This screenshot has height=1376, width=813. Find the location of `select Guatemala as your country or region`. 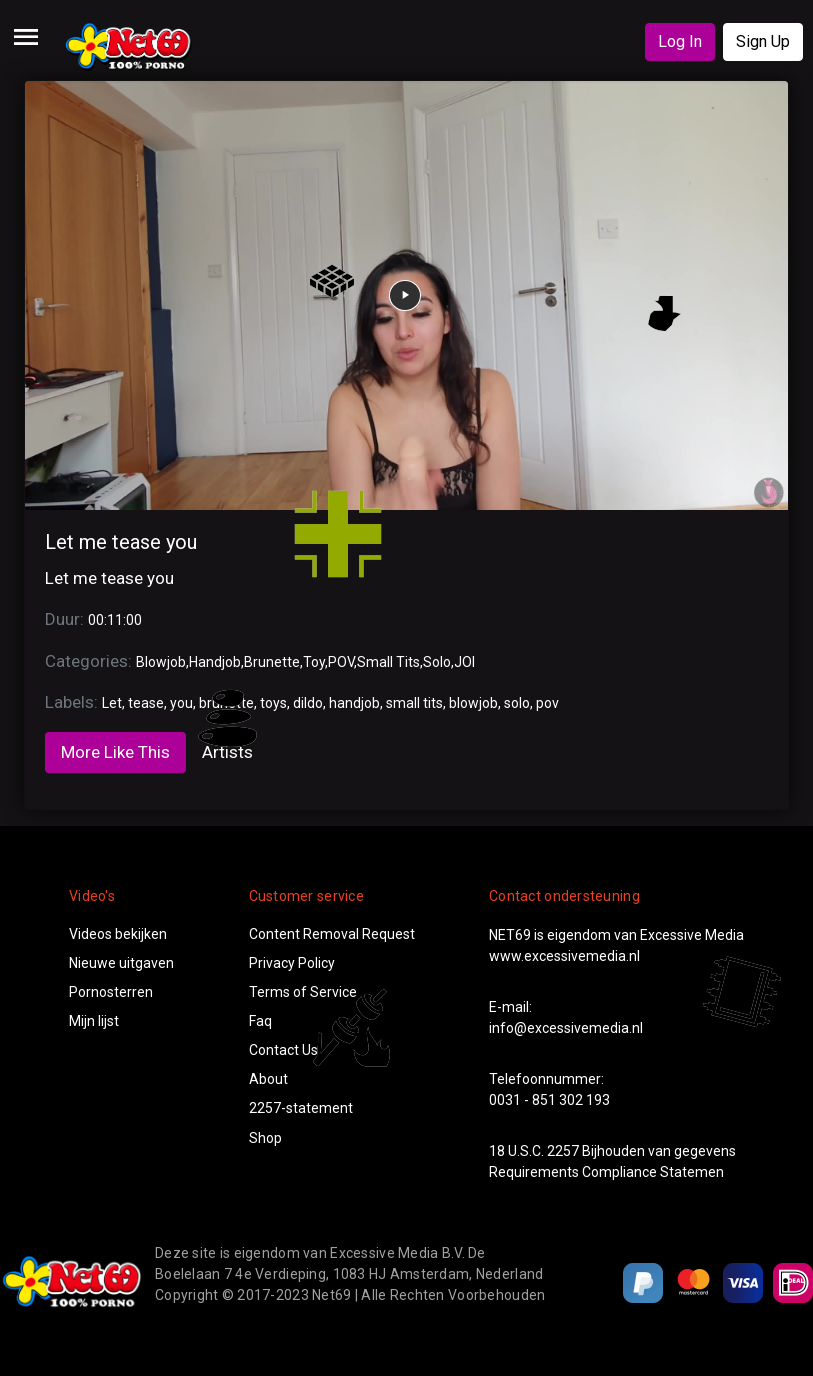

select Guatemala as your country or region is located at coordinates (664, 313).